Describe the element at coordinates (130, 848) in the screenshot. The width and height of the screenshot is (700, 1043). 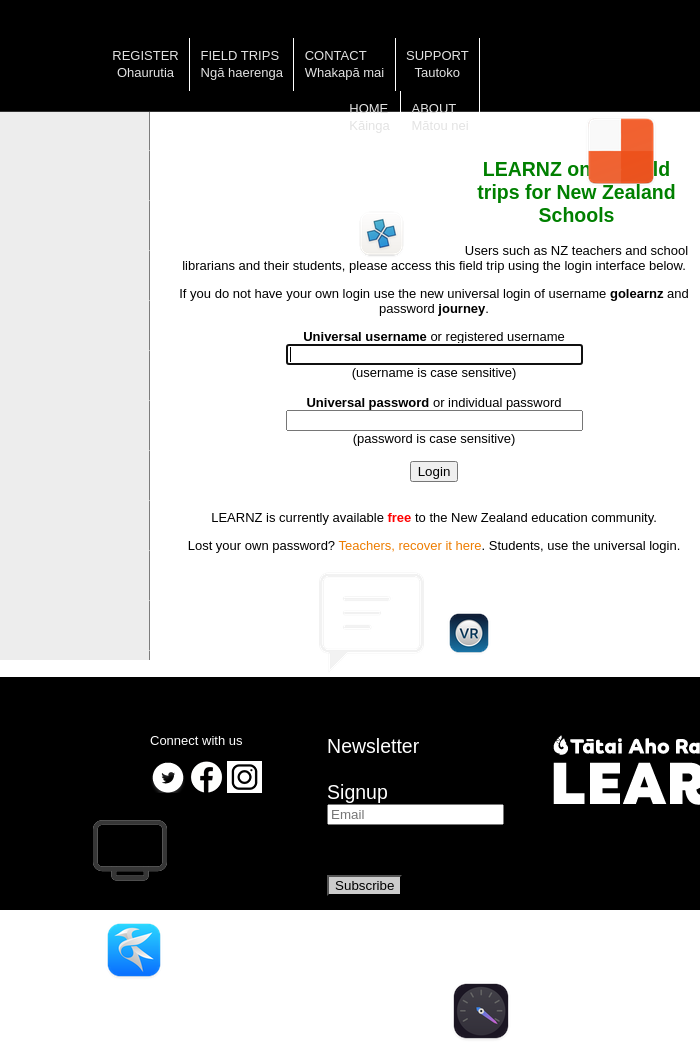
I see `open tv or display settings` at that location.